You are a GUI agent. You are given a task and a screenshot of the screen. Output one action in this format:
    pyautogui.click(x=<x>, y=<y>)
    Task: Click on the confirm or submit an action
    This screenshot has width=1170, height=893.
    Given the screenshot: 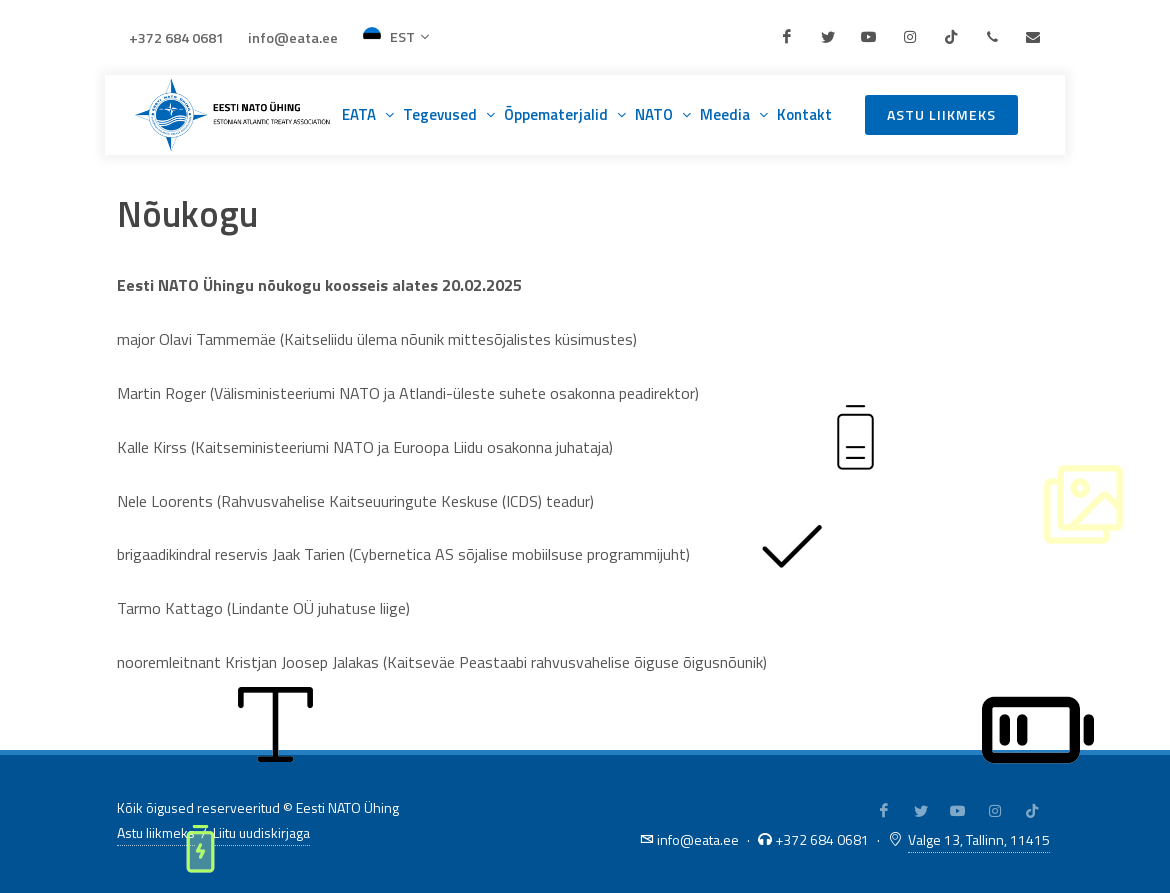 What is the action you would take?
    pyautogui.click(x=791, y=544)
    